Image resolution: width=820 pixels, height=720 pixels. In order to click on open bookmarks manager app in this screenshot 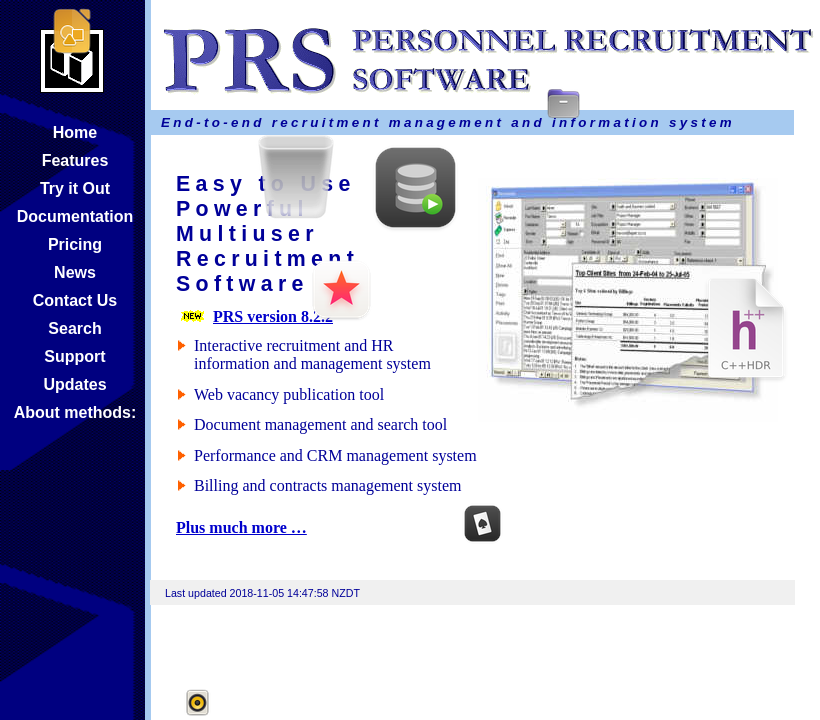, I will do `click(341, 289)`.